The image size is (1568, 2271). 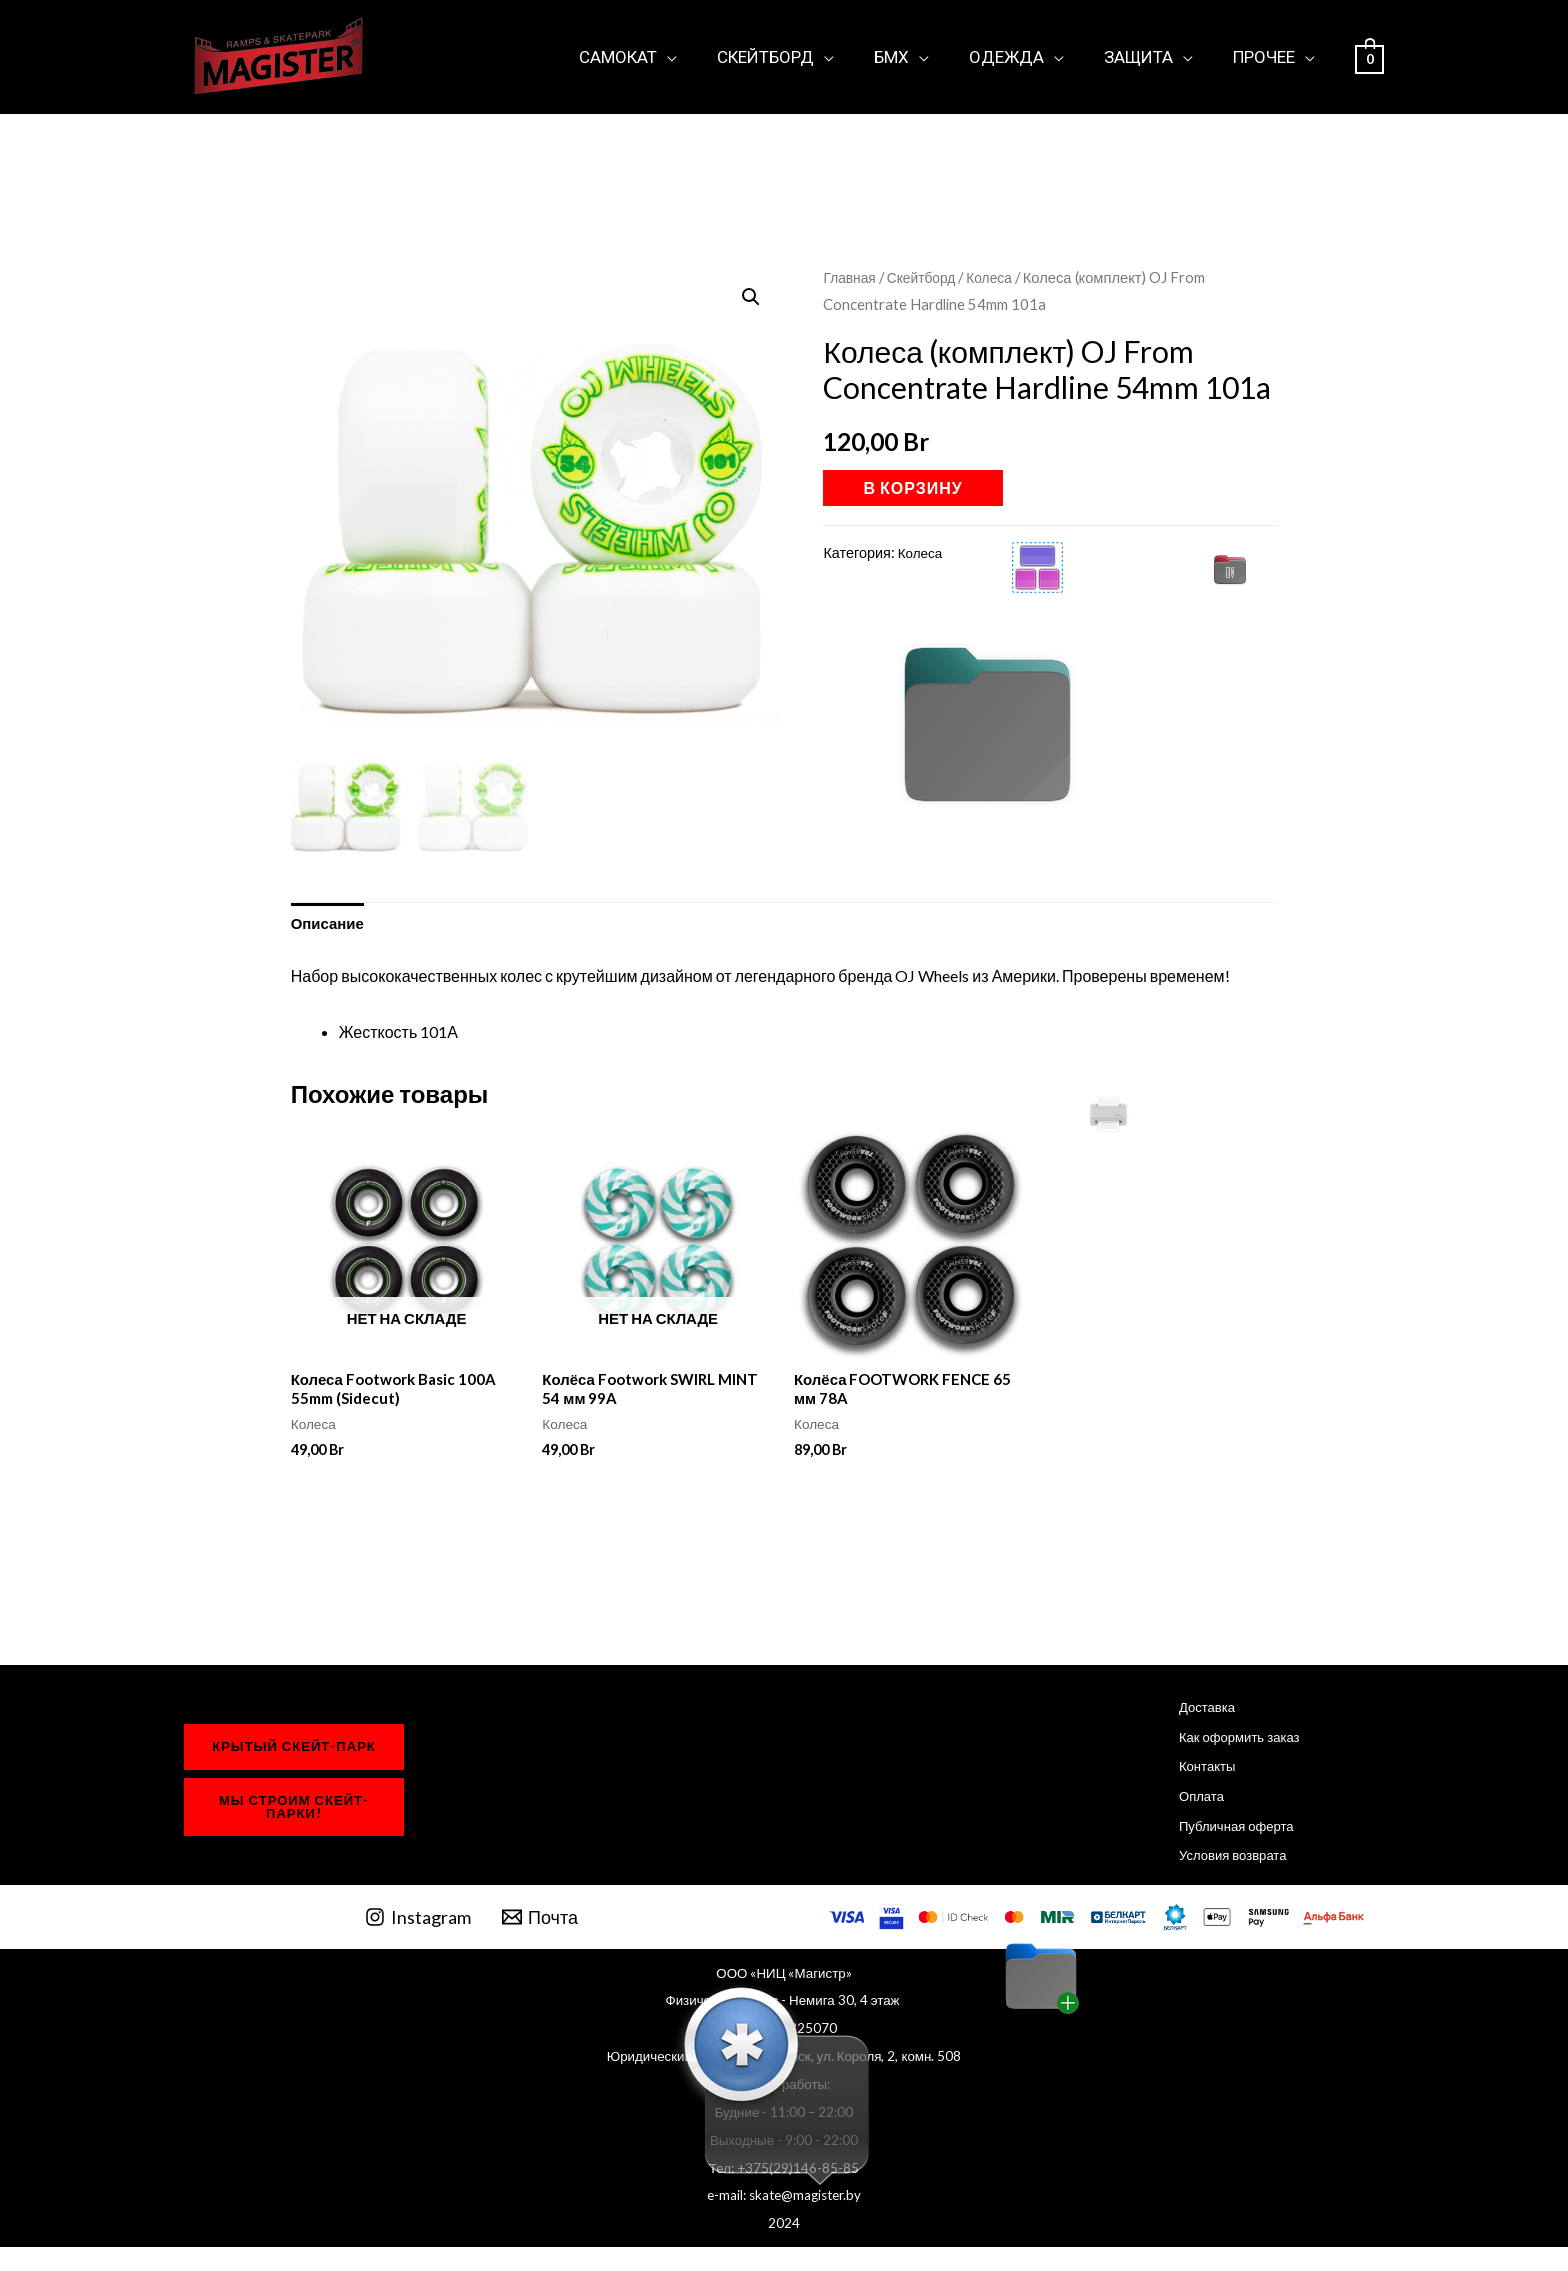 What do you see at coordinates (1230, 569) in the screenshot?
I see `open templates folder` at bounding box center [1230, 569].